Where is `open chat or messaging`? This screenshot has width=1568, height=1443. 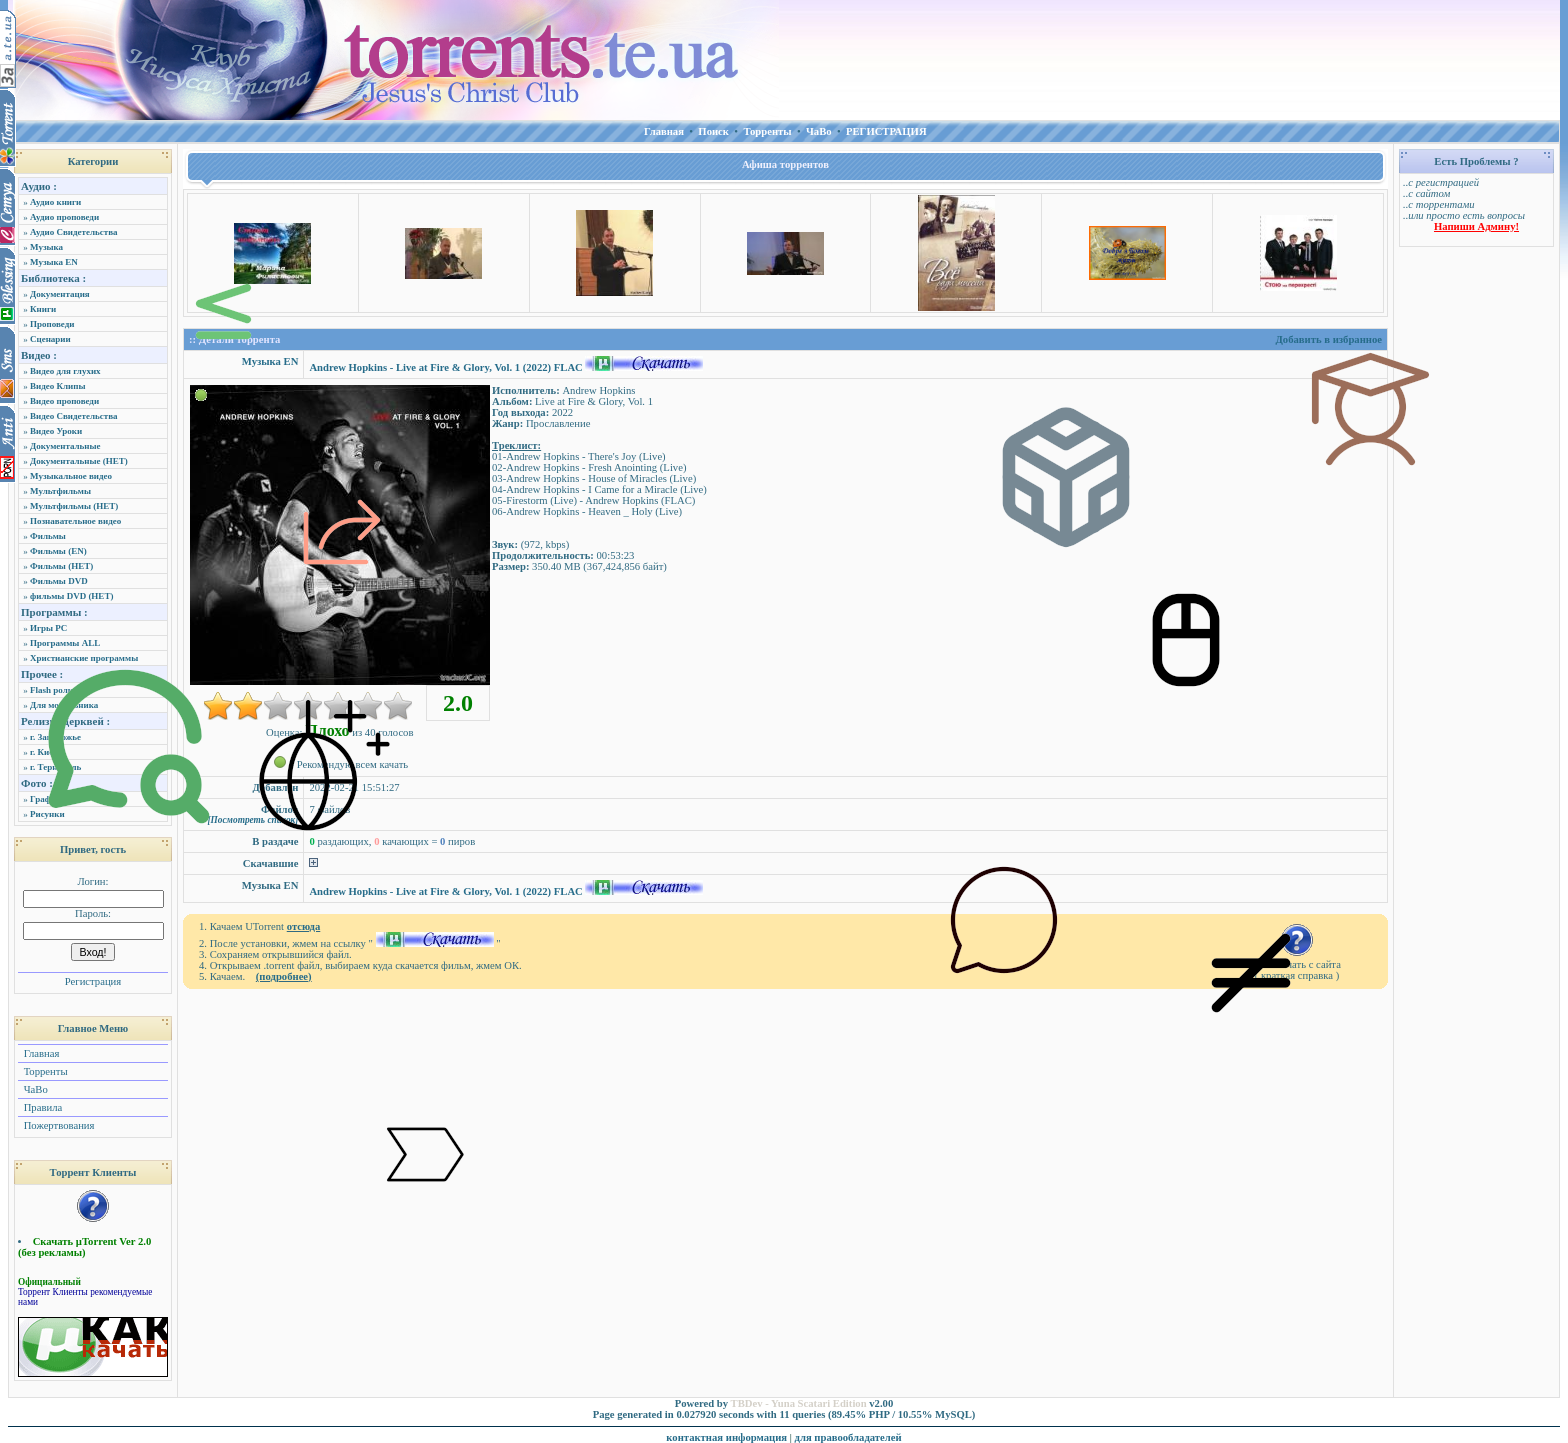 open chat or messaging is located at coordinates (1004, 920).